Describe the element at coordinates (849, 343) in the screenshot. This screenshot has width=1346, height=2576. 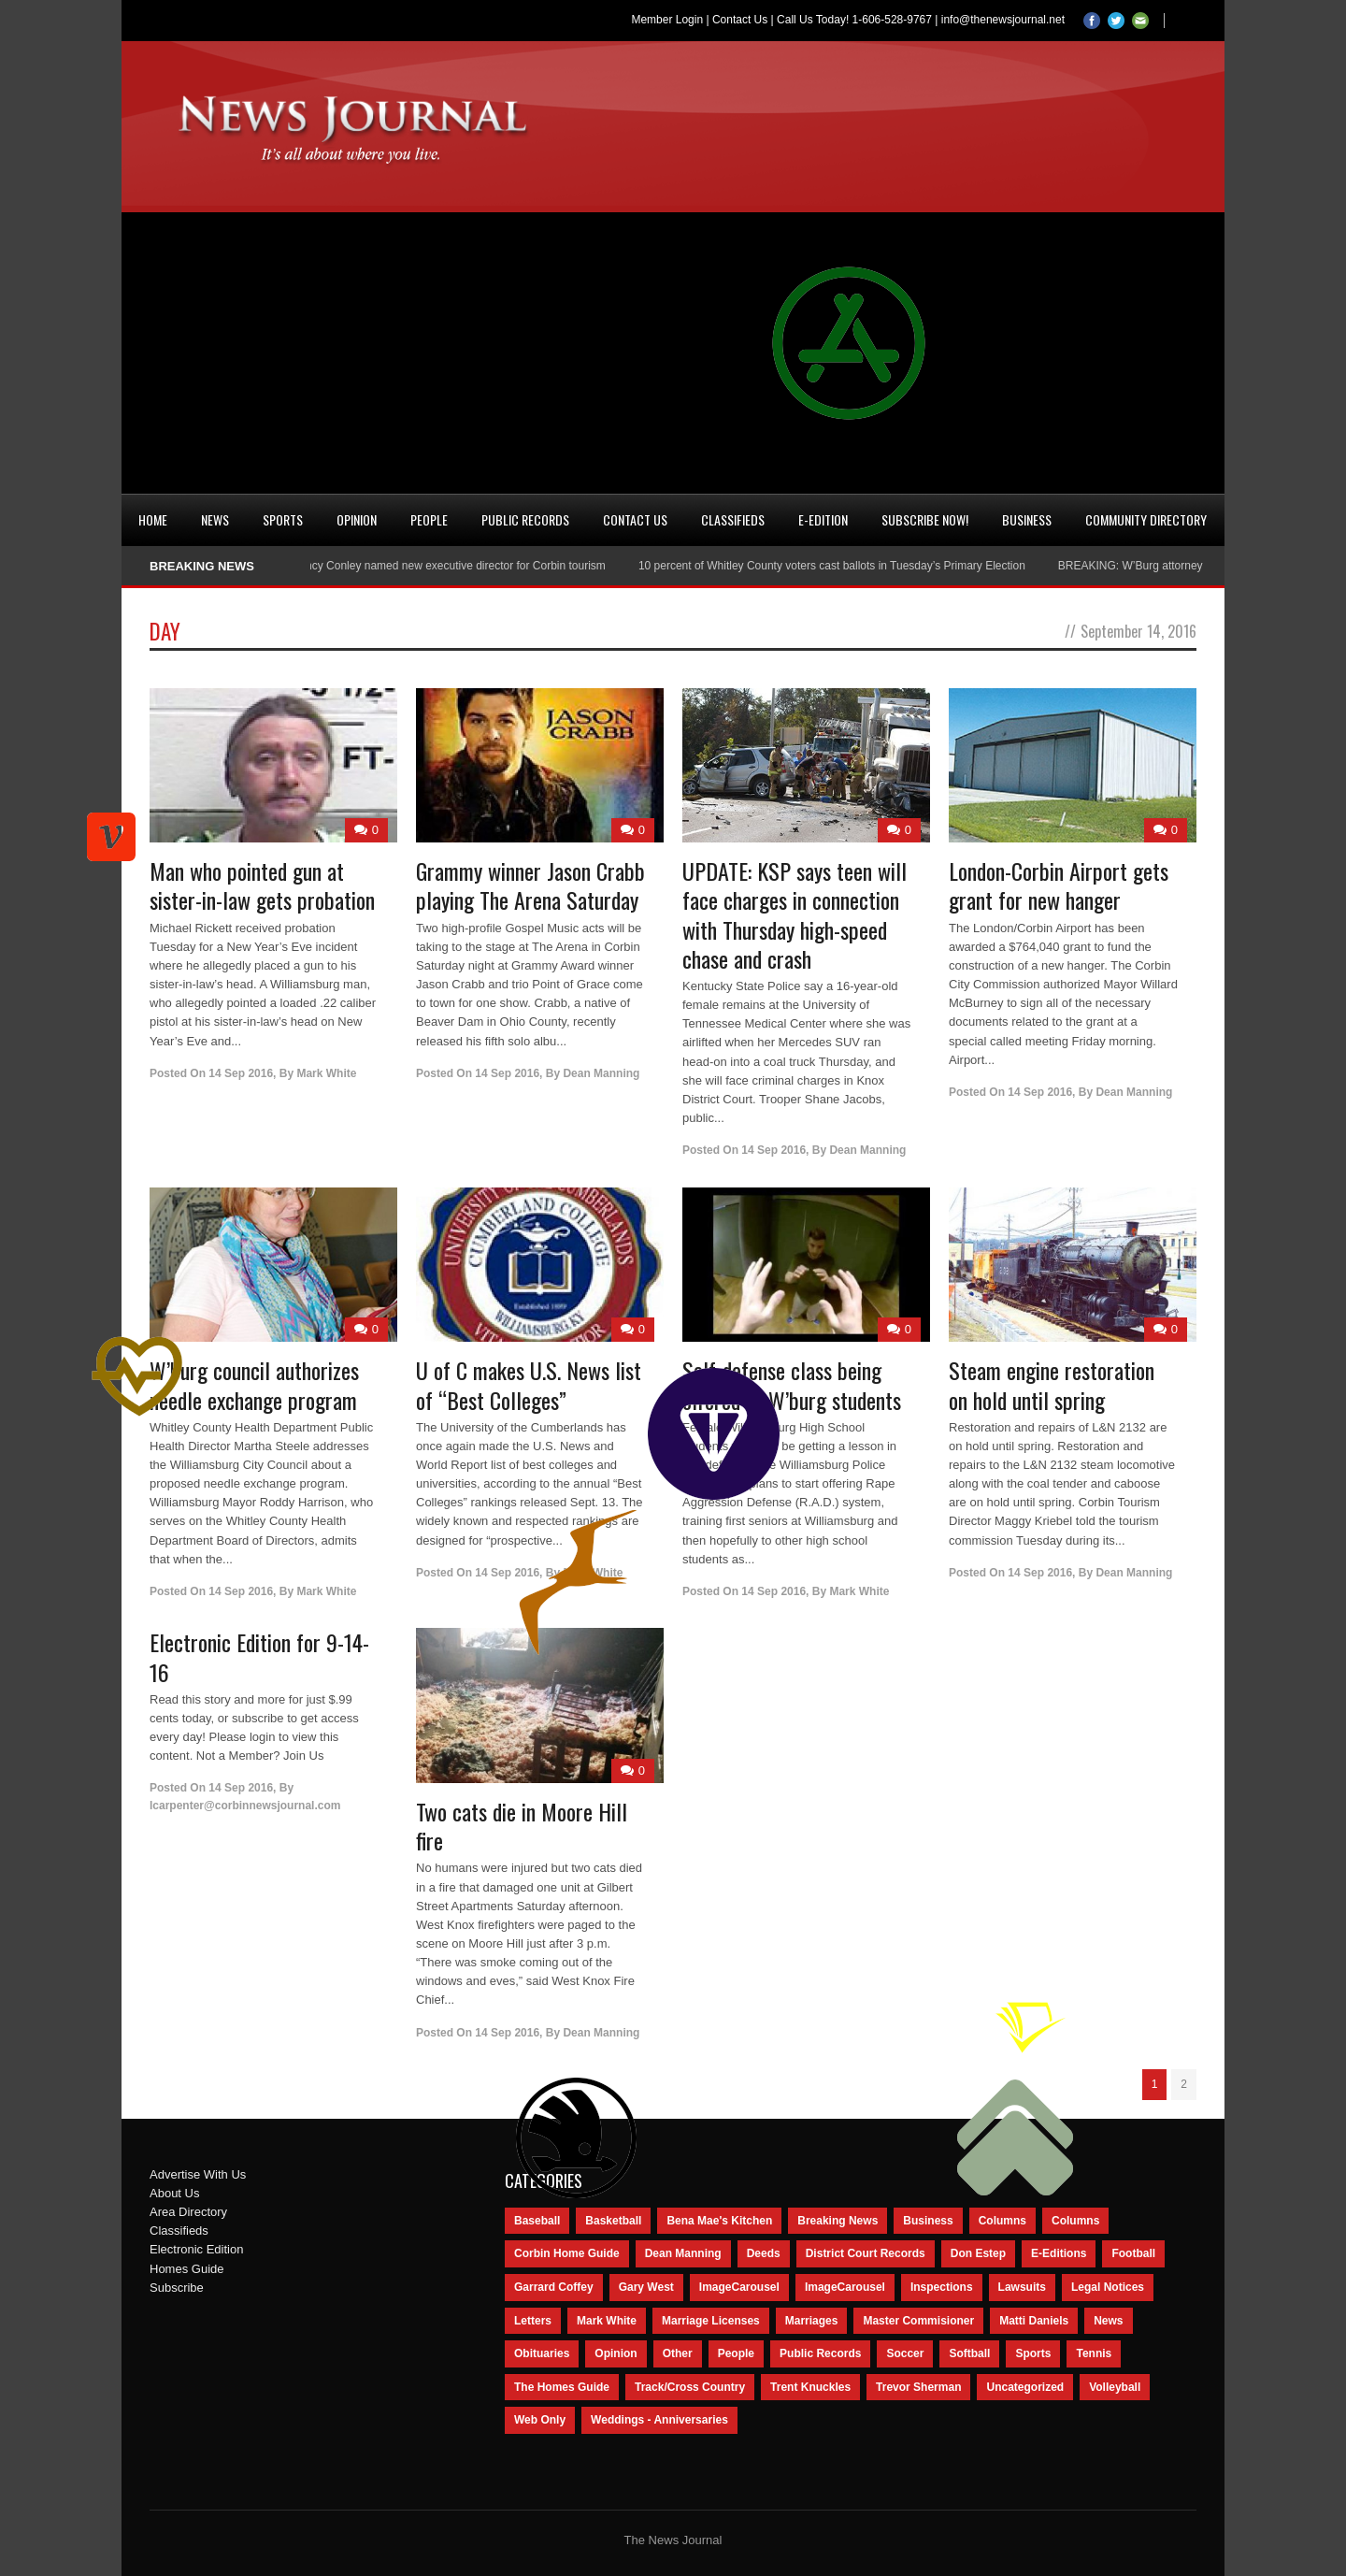
I see `open the Apple App Store` at that location.